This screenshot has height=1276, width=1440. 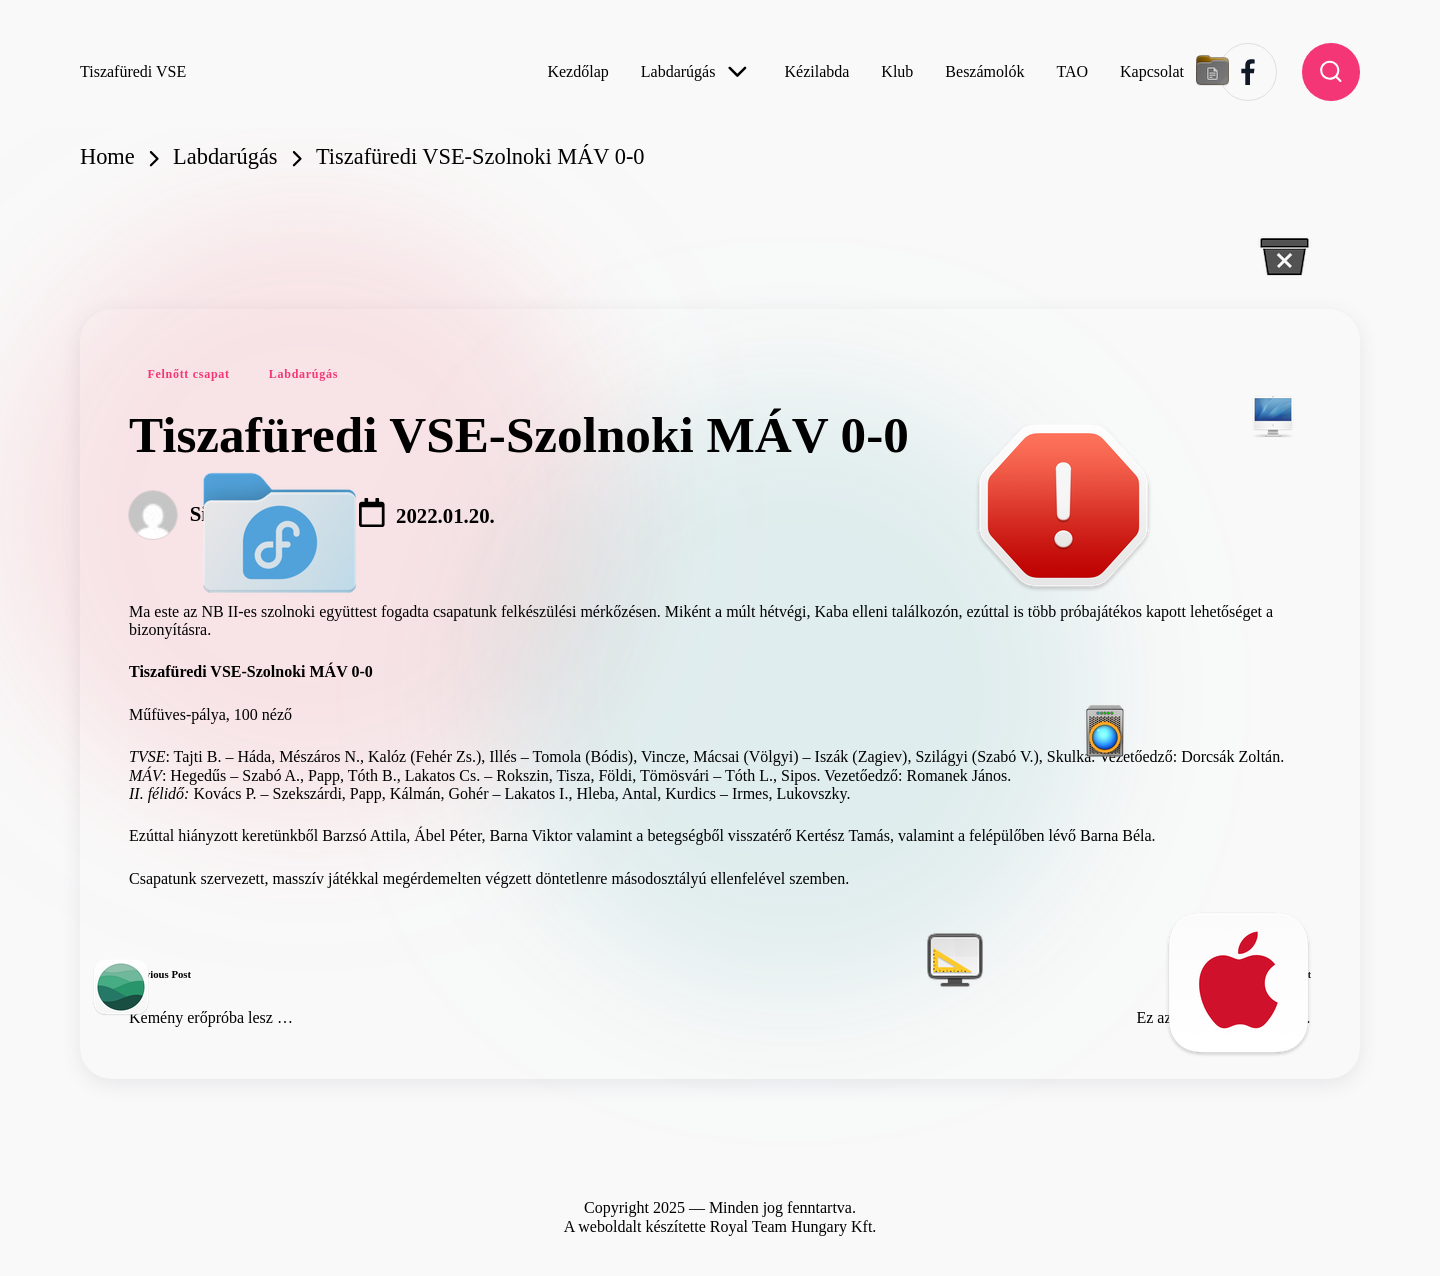 I want to click on indicates a critical error or warning that requires attention, so click(x=1063, y=505).